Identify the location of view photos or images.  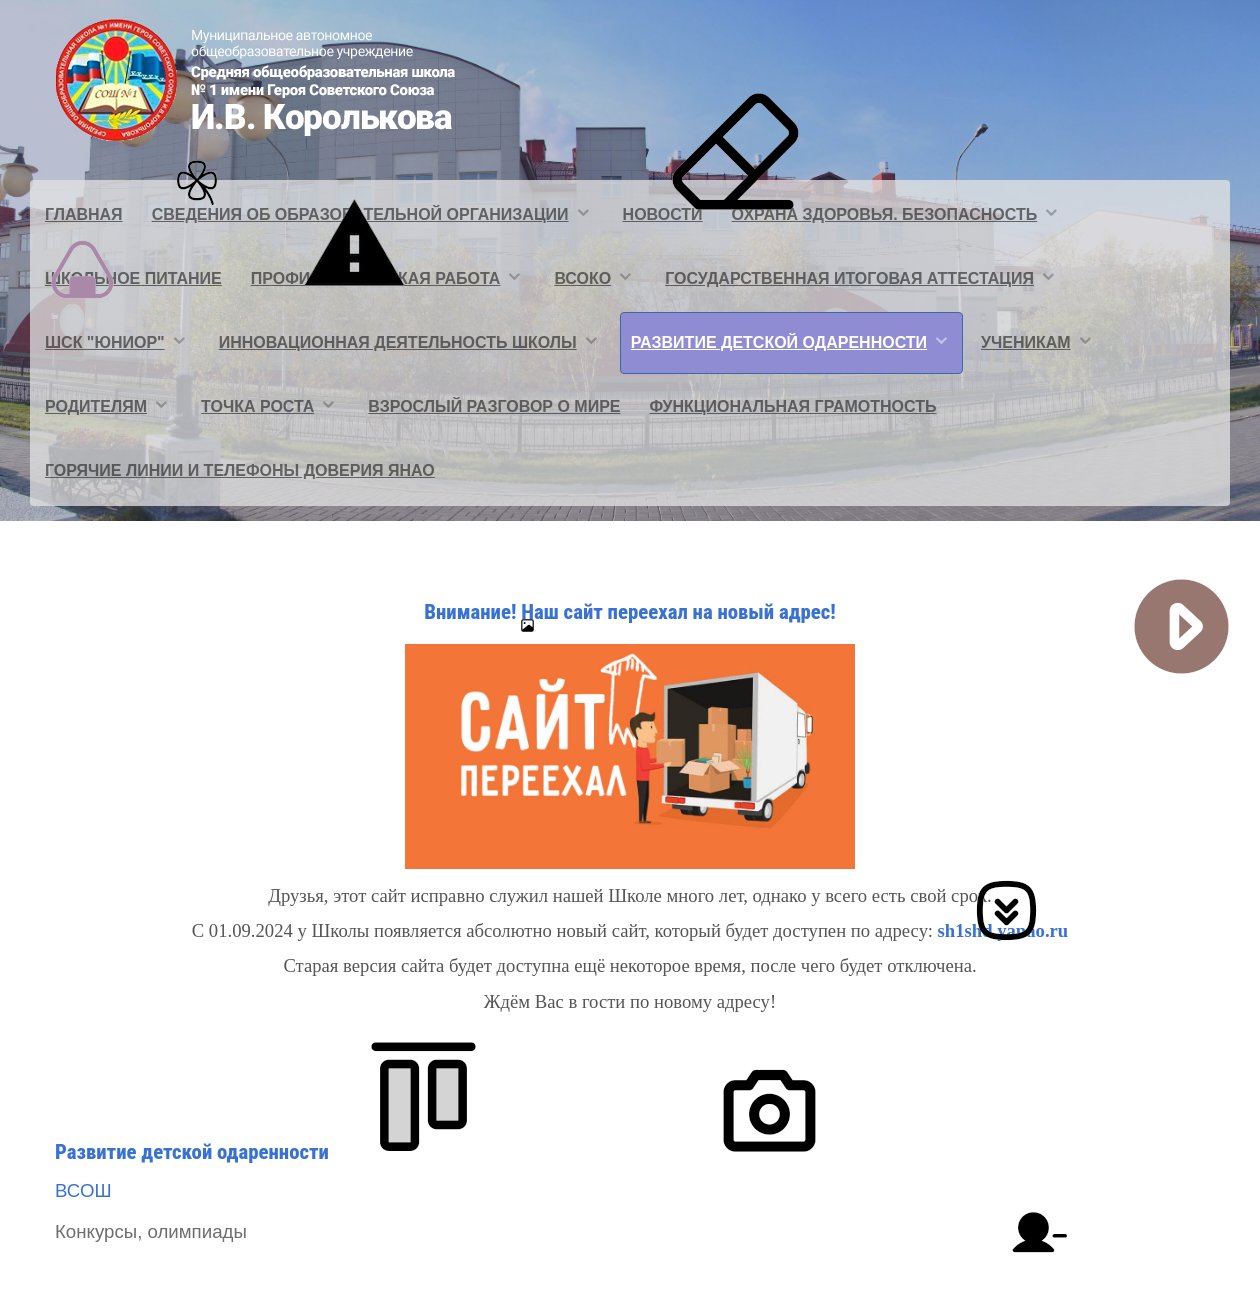
(527, 625).